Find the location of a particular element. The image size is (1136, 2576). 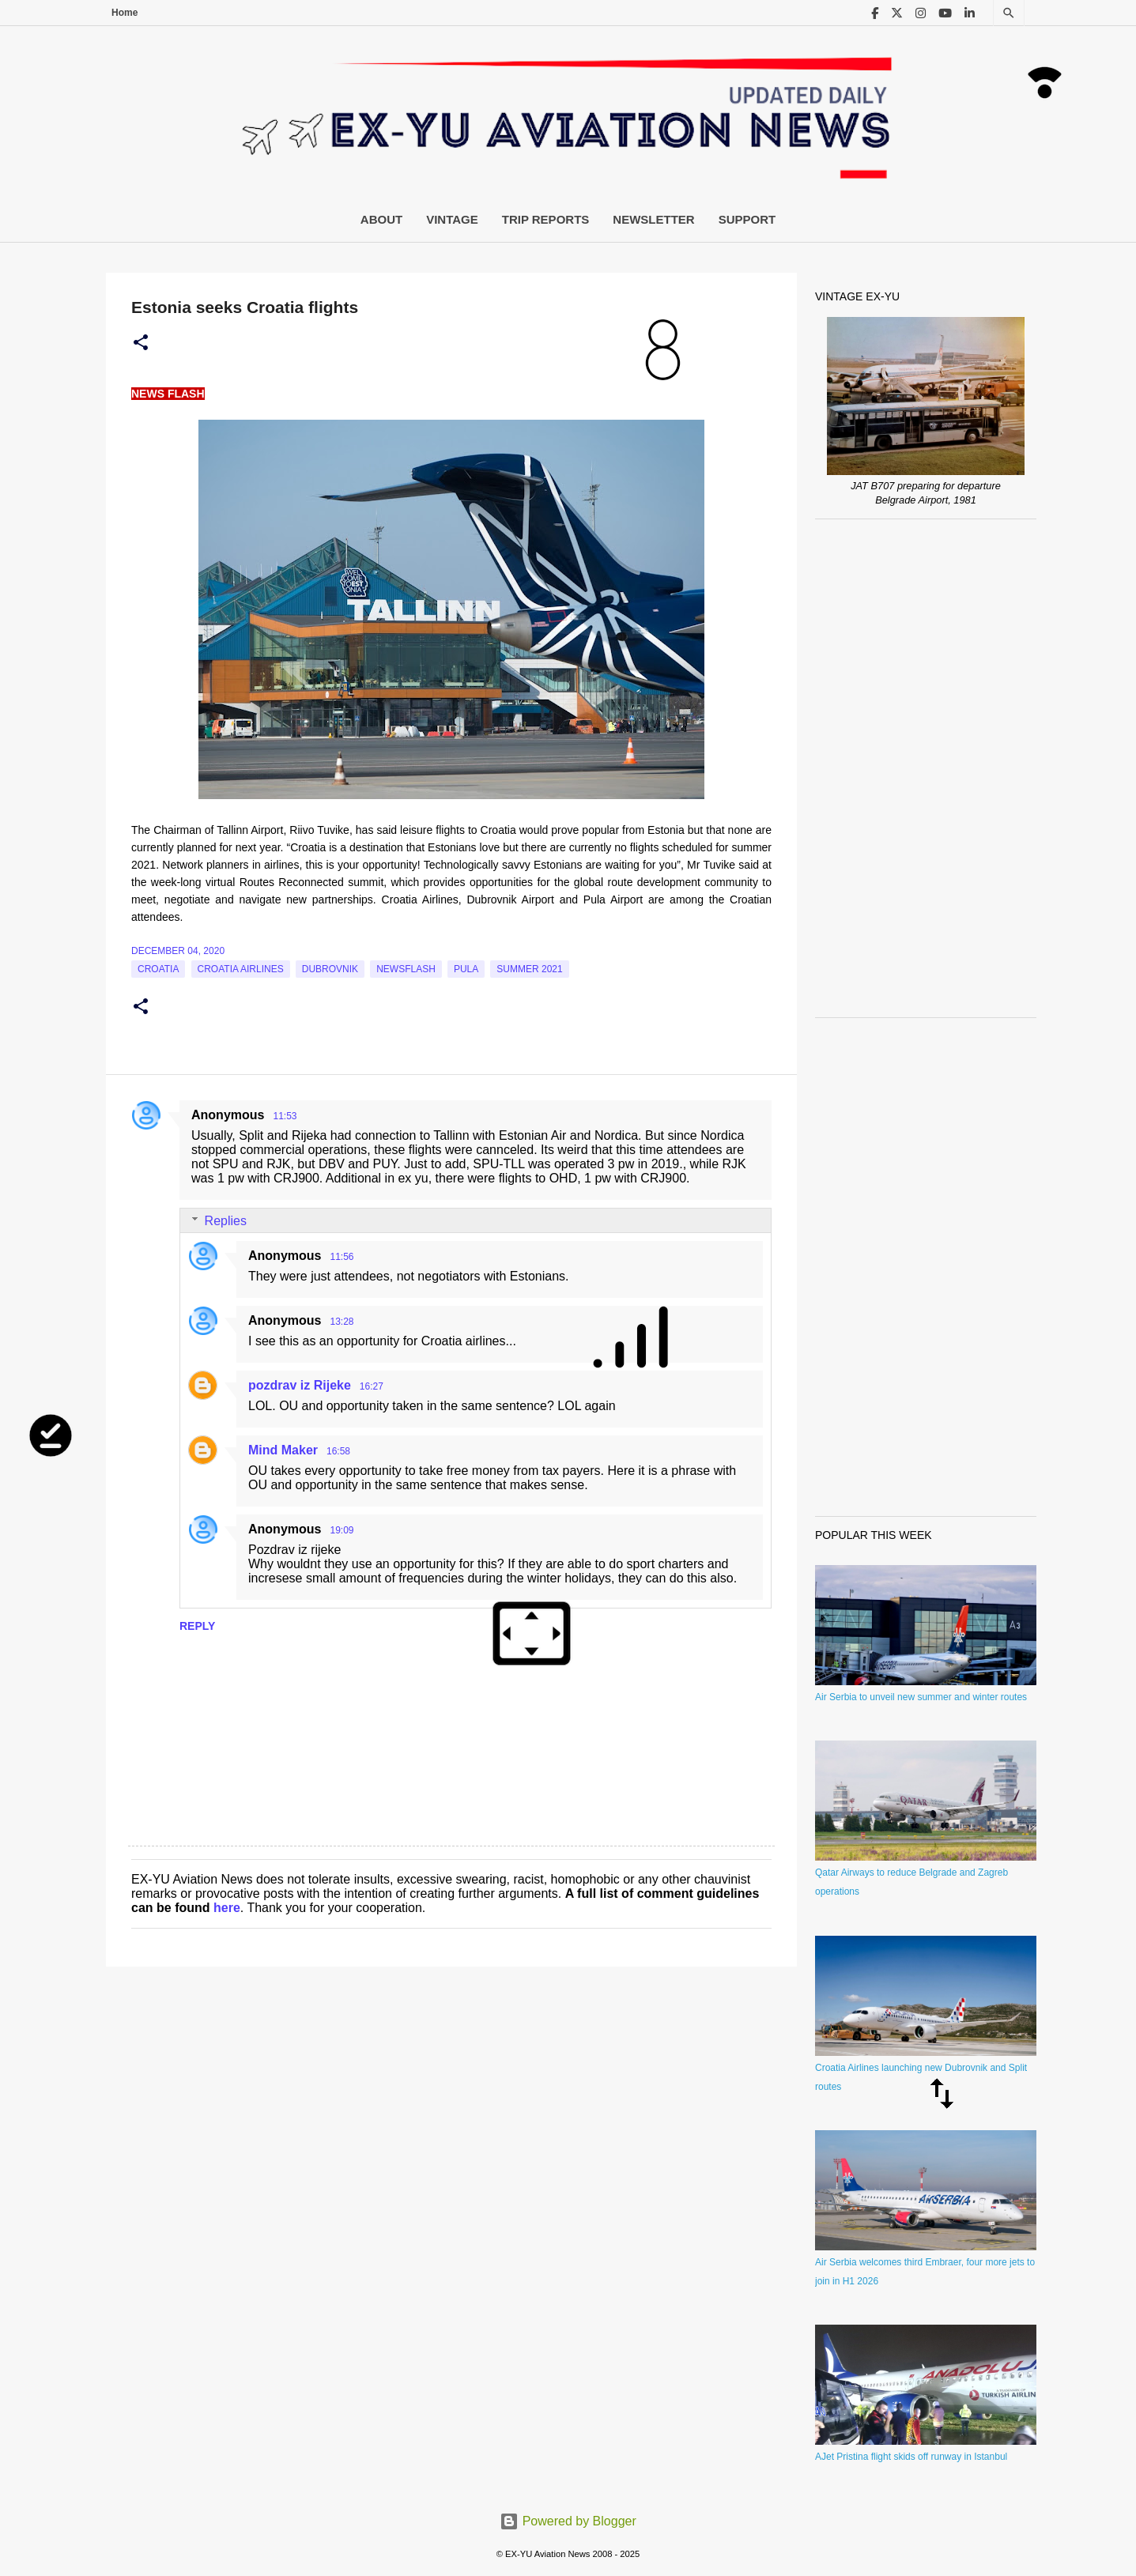

calibrate your device's compass is located at coordinates (1044, 82).